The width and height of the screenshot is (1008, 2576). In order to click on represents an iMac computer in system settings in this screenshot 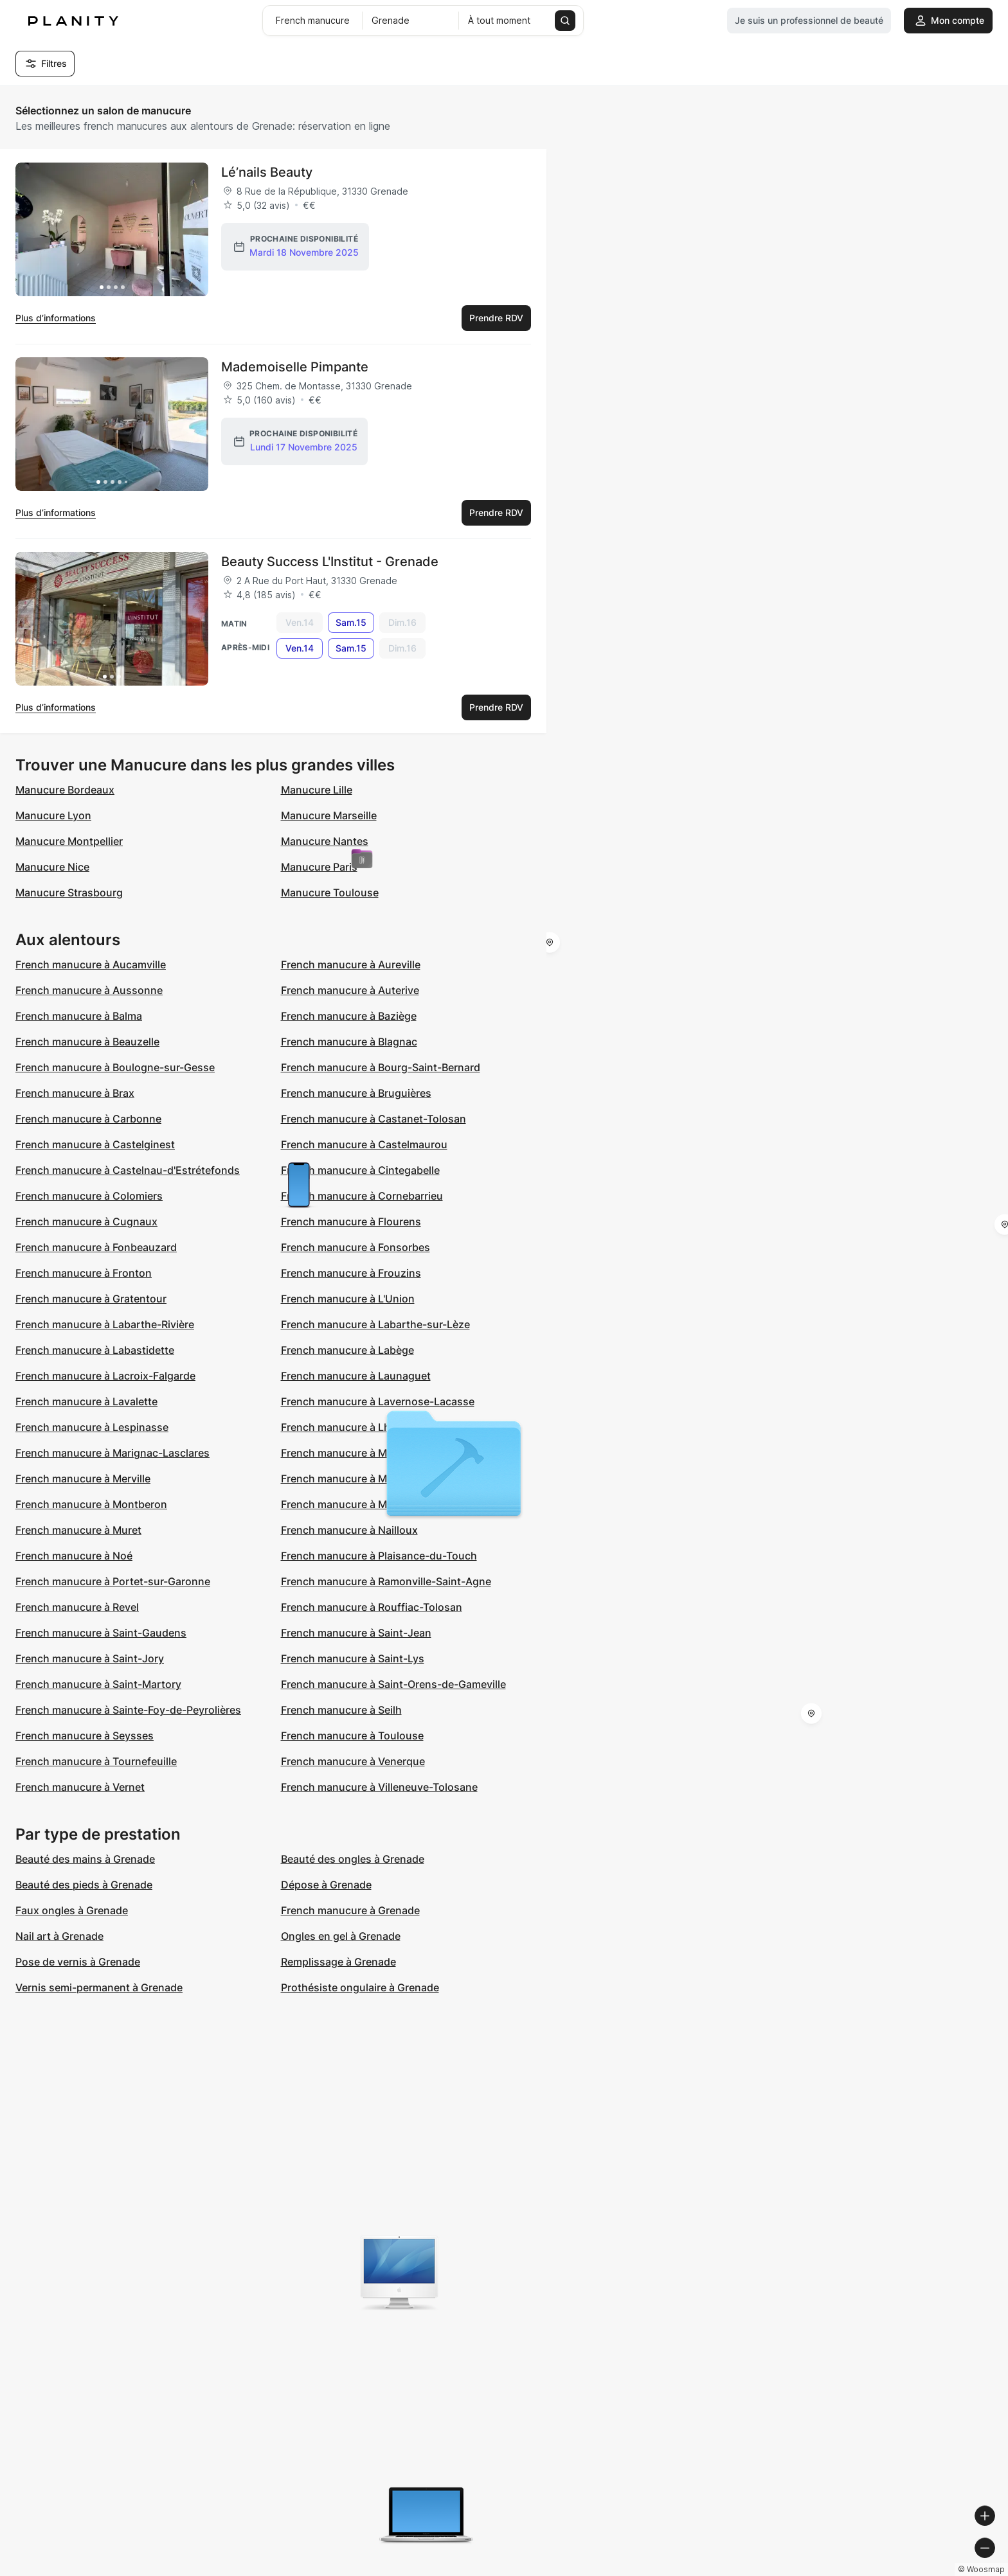, I will do `click(399, 2272)`.